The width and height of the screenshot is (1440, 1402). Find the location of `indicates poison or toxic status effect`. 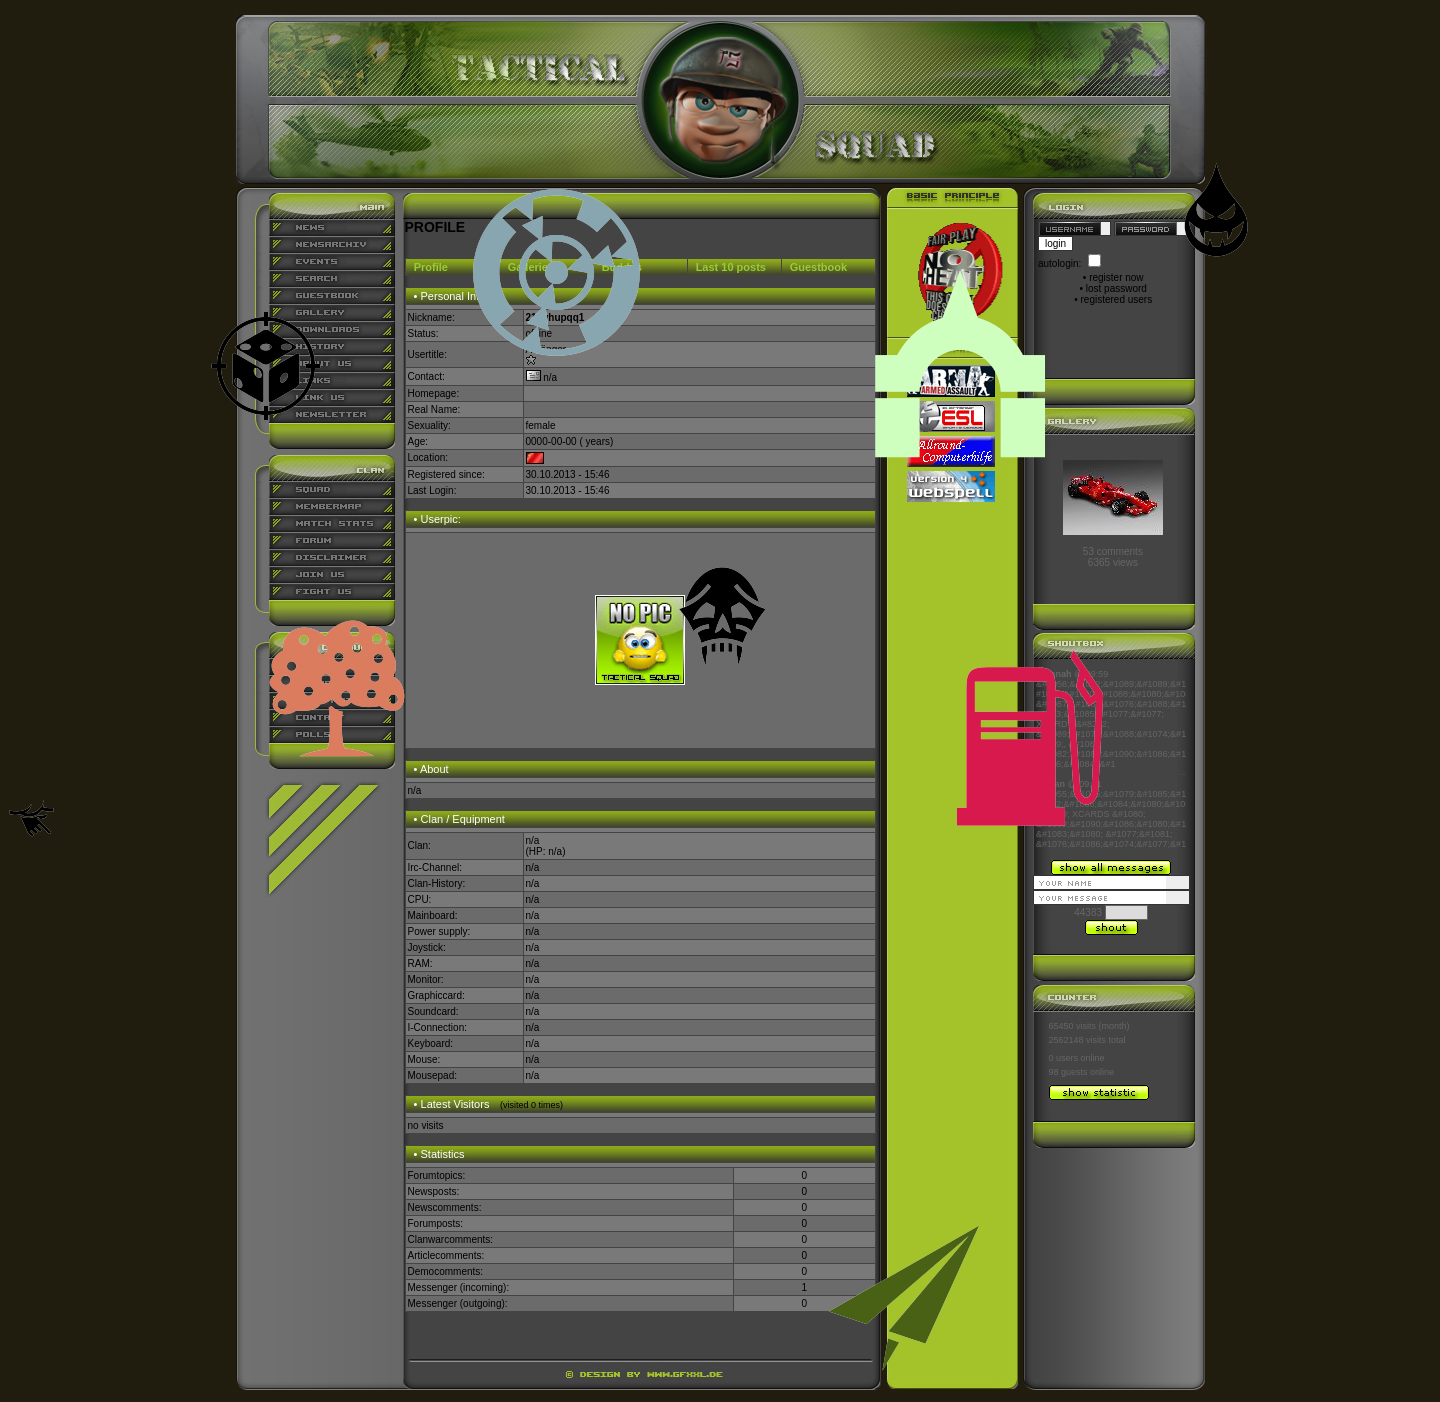

indicates poison or toxic status effect is located at coordinates (1215, 209).